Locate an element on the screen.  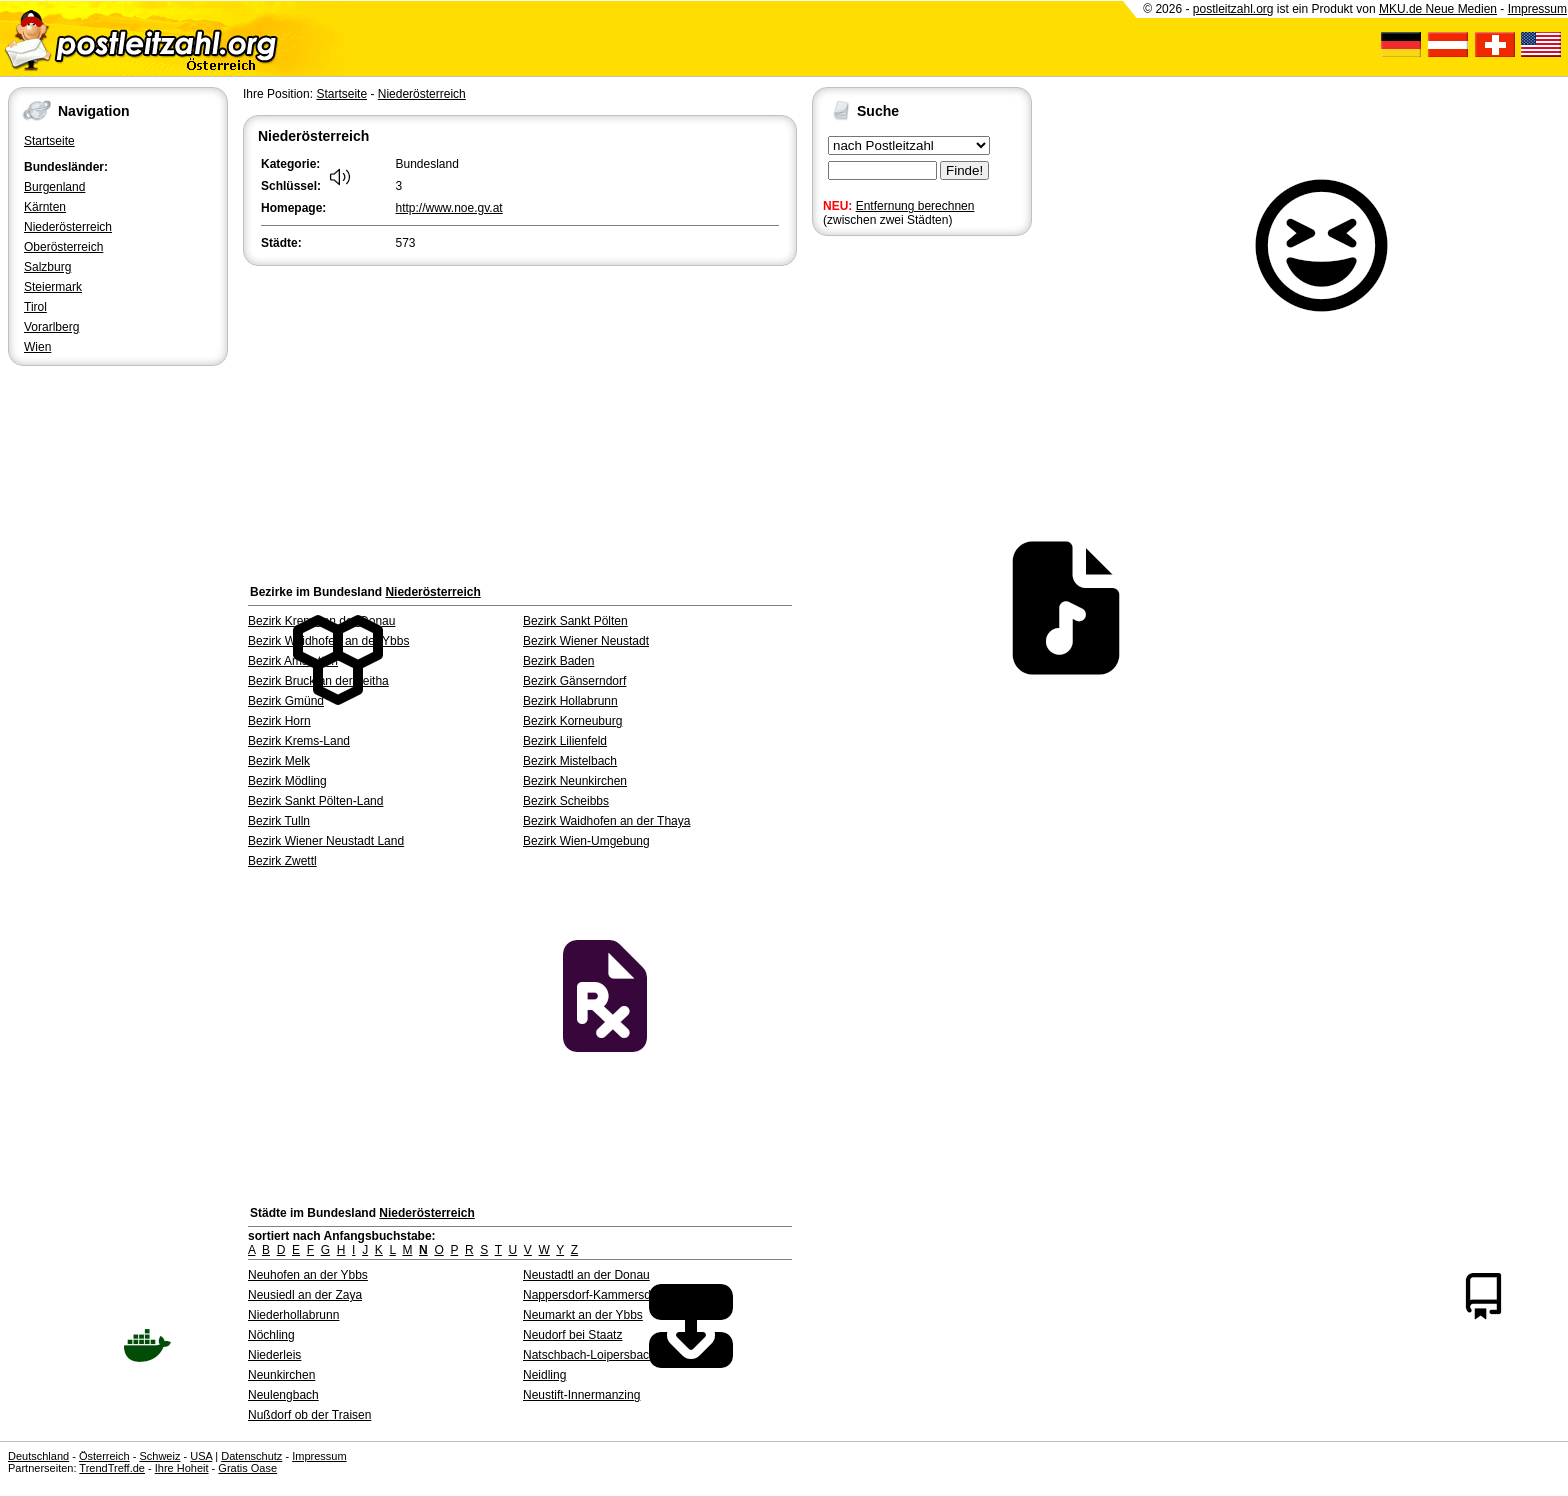
access a code repository is located at coordinates (1483, 1296).